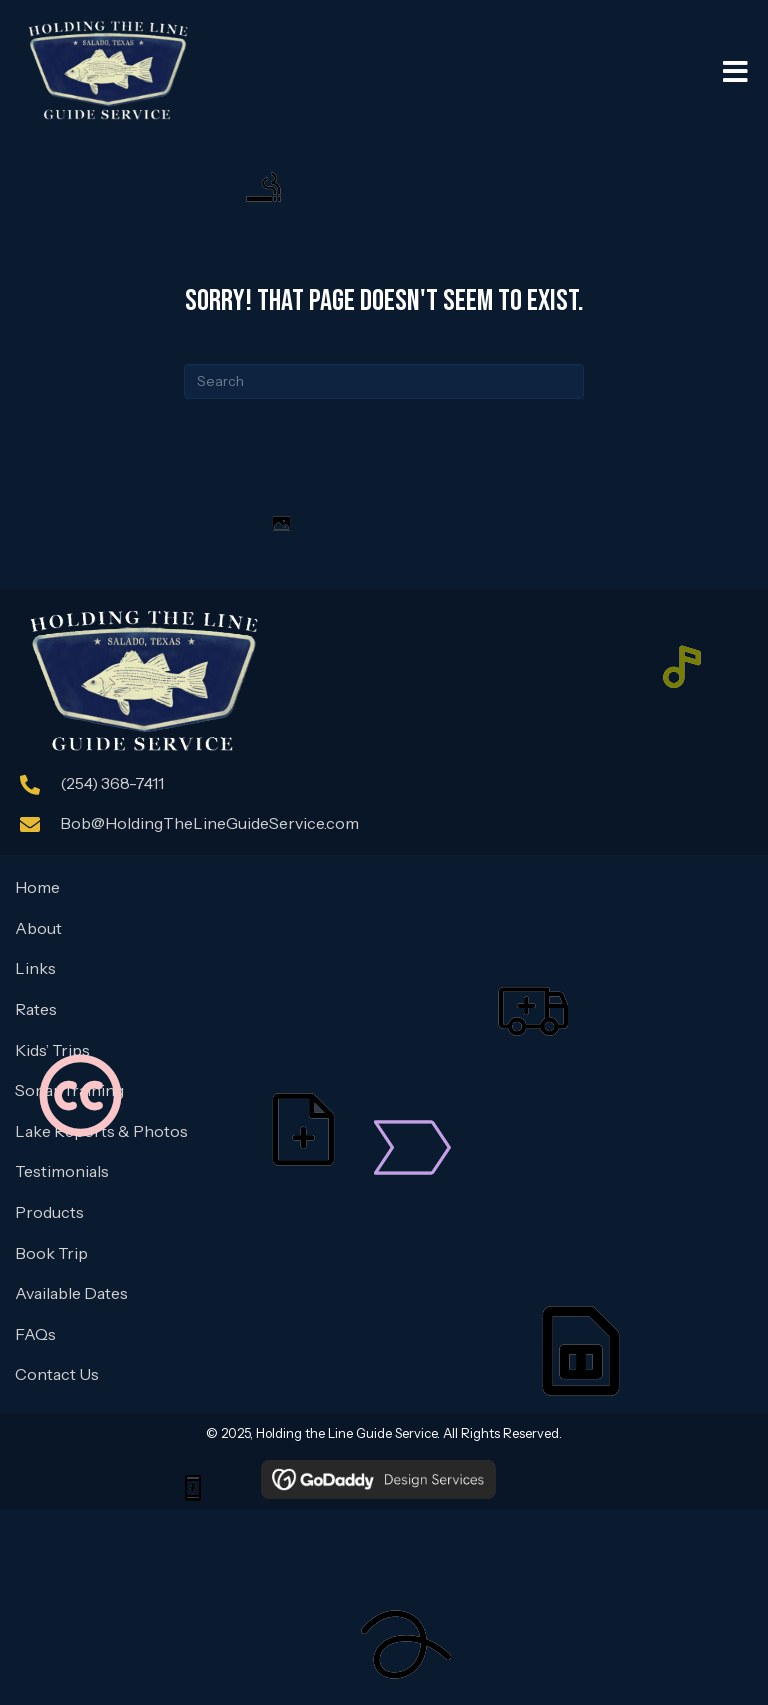 This screenshot has height=1705, width=768. I want to click on manage sim card settings, so click(581, 1351).